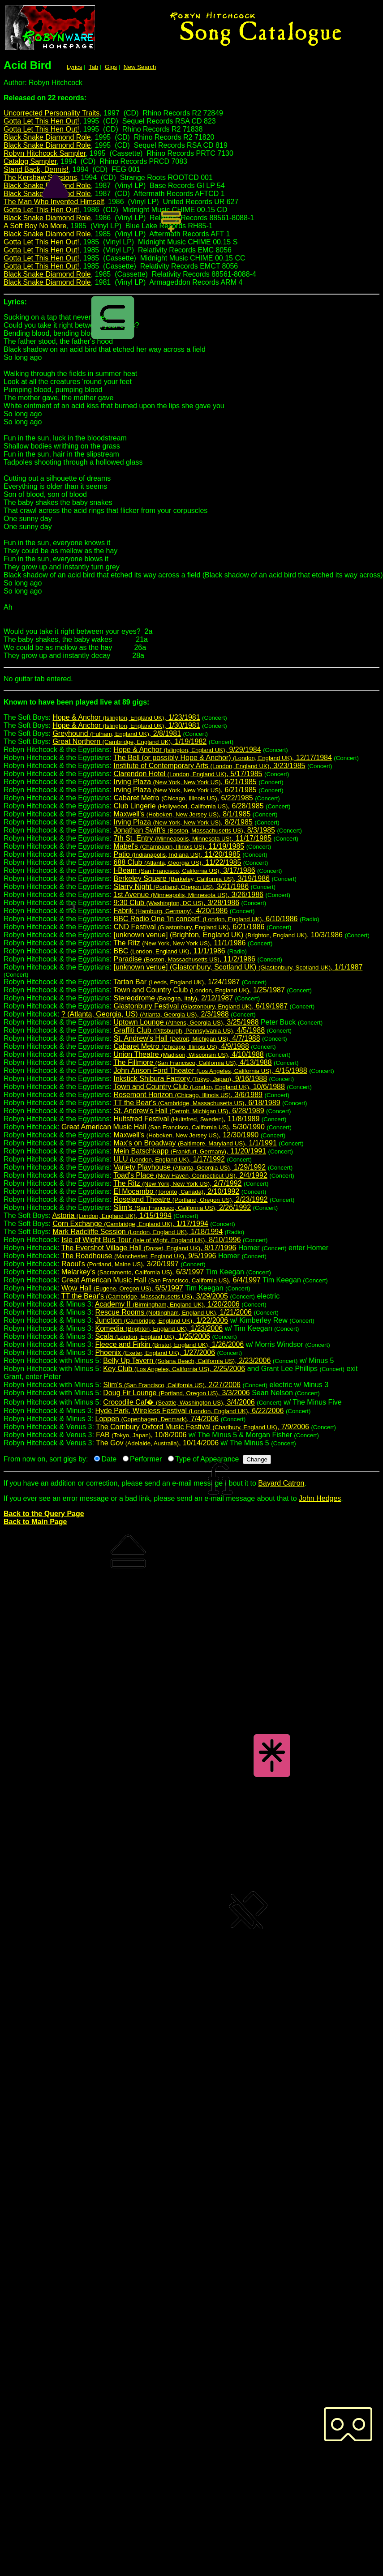 The width and height of the screenshot is (383, 2576). What do you see at coordinates (272, 1756) in the screenshot?
I see `open linktree profile` at bounding box center [272, 1756].